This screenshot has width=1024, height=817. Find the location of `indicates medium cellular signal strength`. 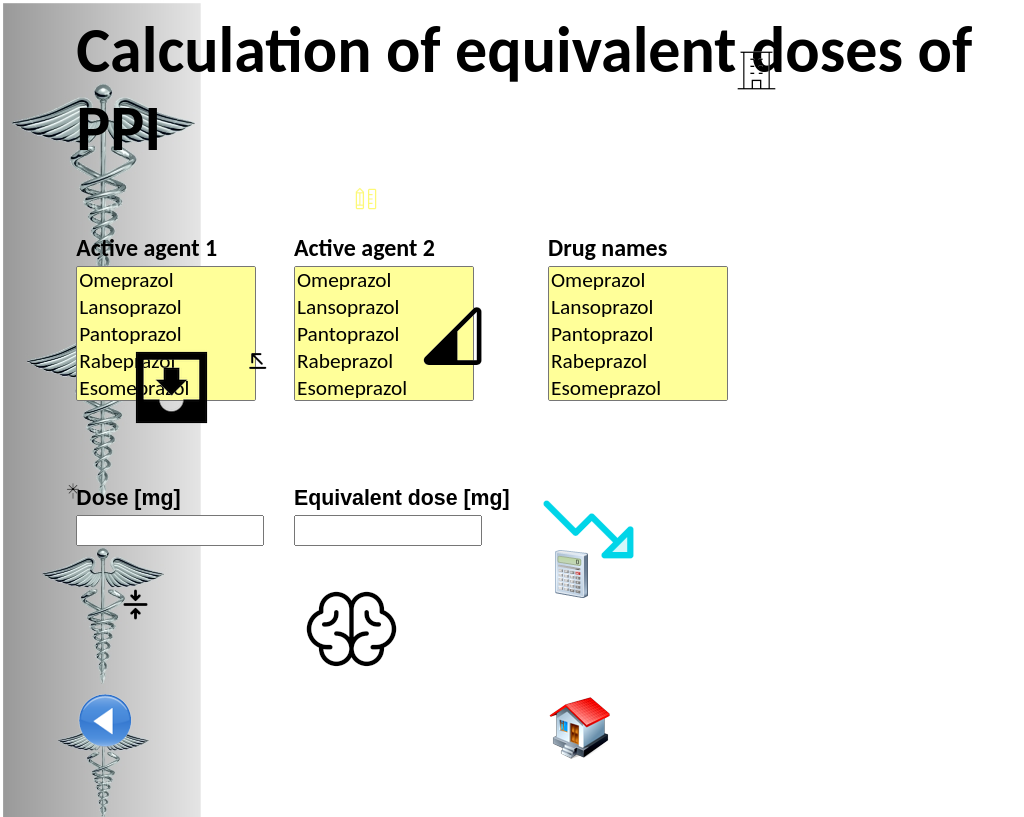

indicates medium cellular signal strength is located at coordinates (457, 338).